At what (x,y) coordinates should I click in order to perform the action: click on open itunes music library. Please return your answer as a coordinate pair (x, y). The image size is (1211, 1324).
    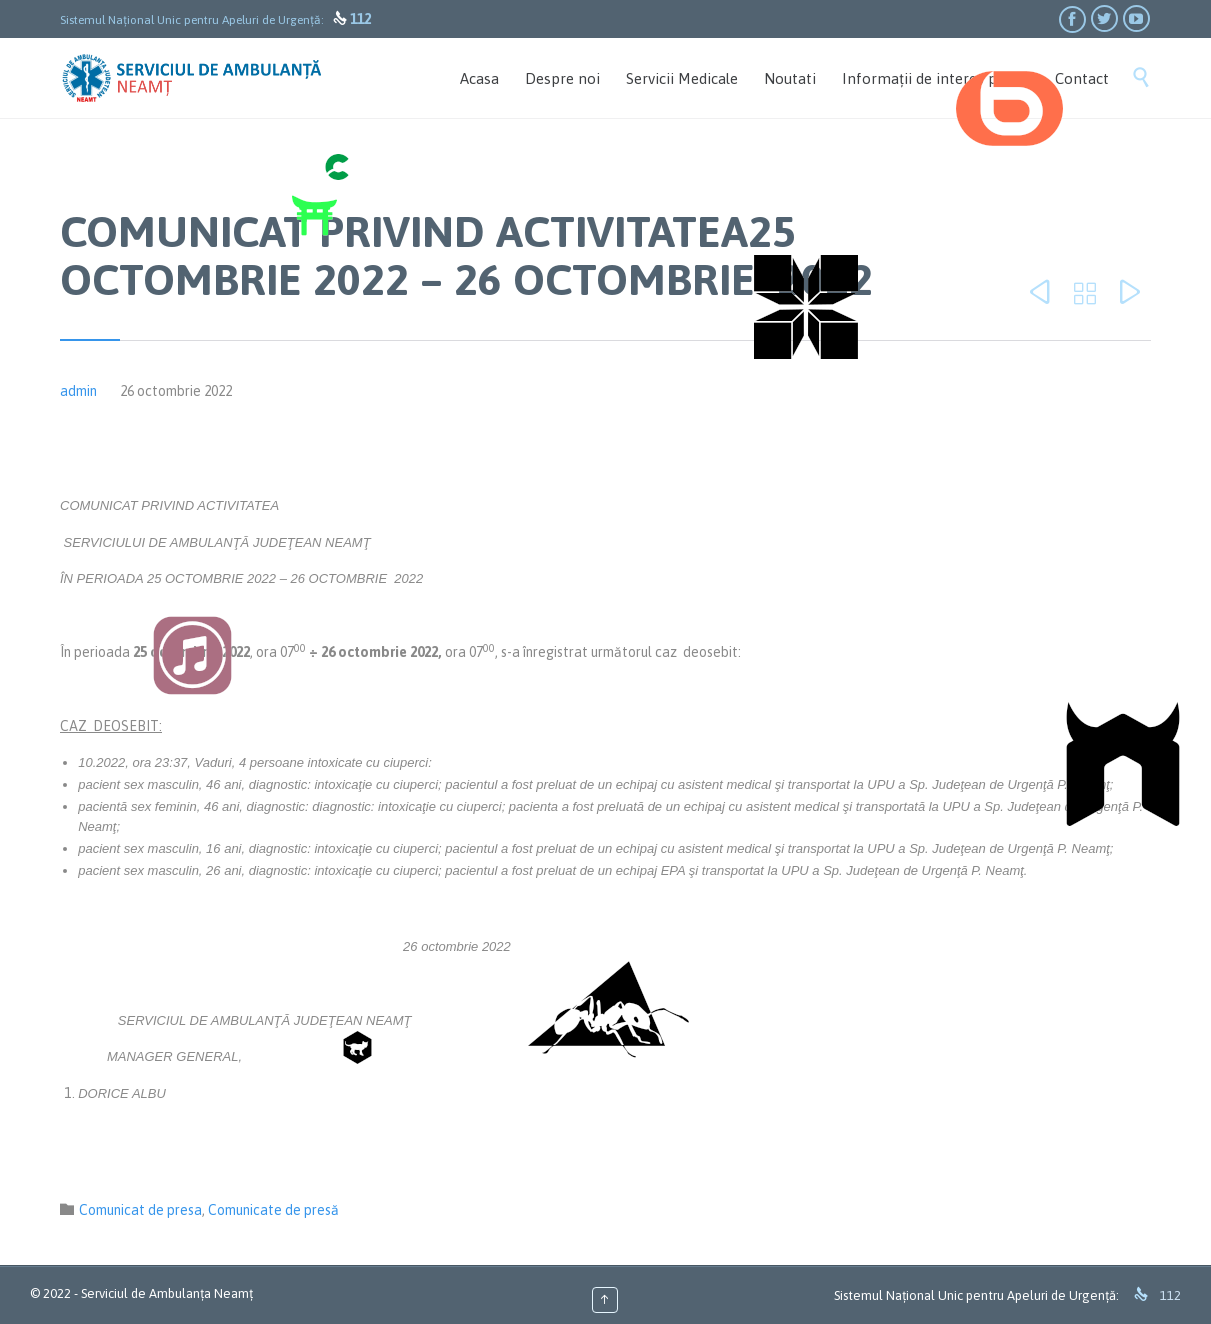
    Looking at the image, I should click on (192, 655).